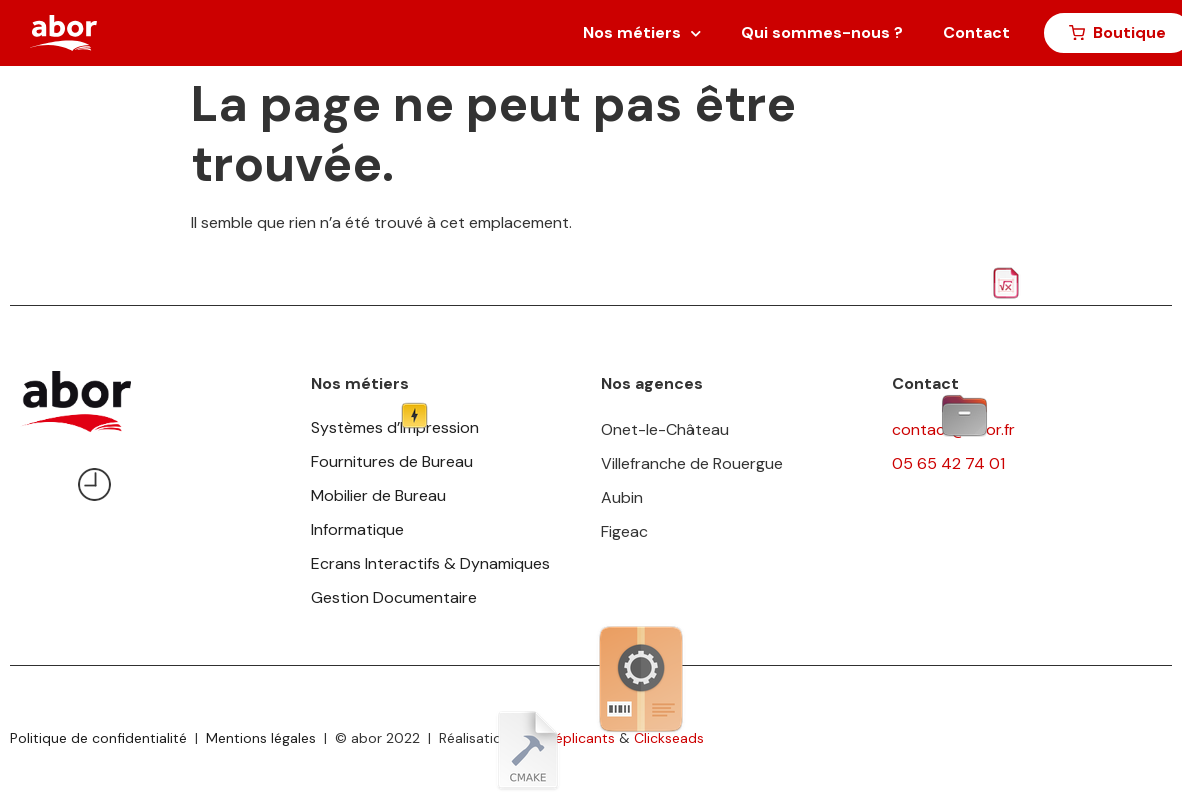 This screenshot has height=806, width=1182. I want to click on open the files application, so click(964, 415).